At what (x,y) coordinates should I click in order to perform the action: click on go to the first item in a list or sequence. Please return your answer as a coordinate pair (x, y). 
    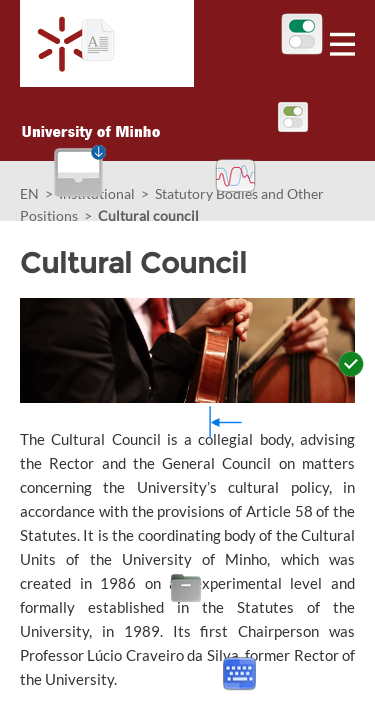
    Looking at the image, I should click on (225, 422).